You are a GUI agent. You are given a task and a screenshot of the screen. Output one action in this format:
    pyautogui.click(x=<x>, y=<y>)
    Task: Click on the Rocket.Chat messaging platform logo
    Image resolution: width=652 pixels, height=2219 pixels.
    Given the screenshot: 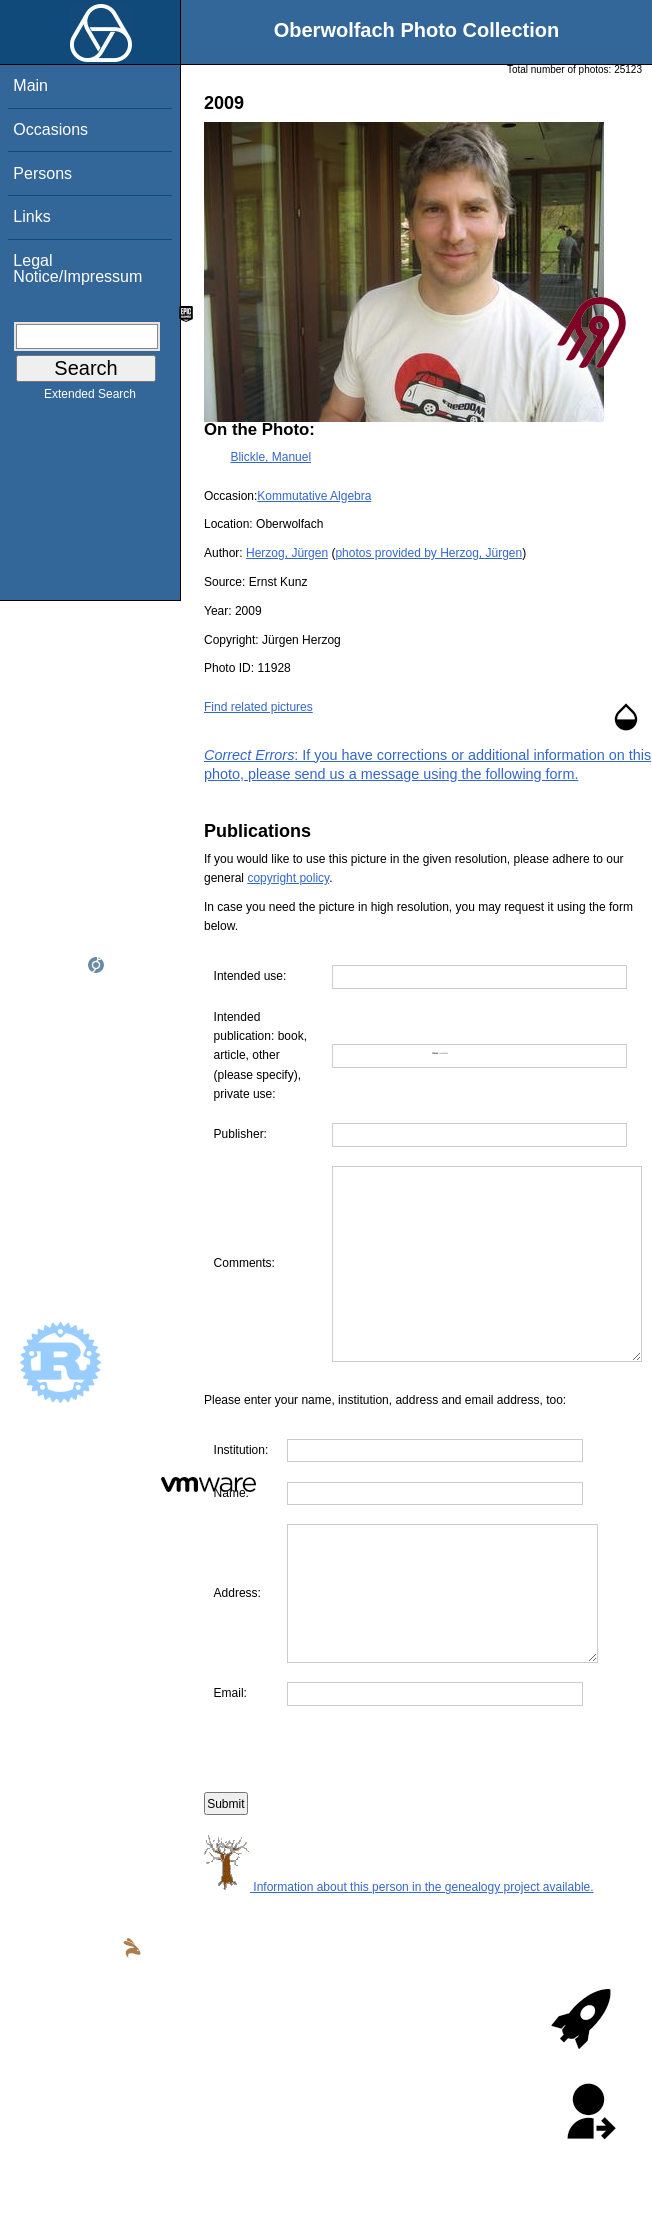 What is the action you would take?
    pyautogui.click(x=581, y=2019)
    